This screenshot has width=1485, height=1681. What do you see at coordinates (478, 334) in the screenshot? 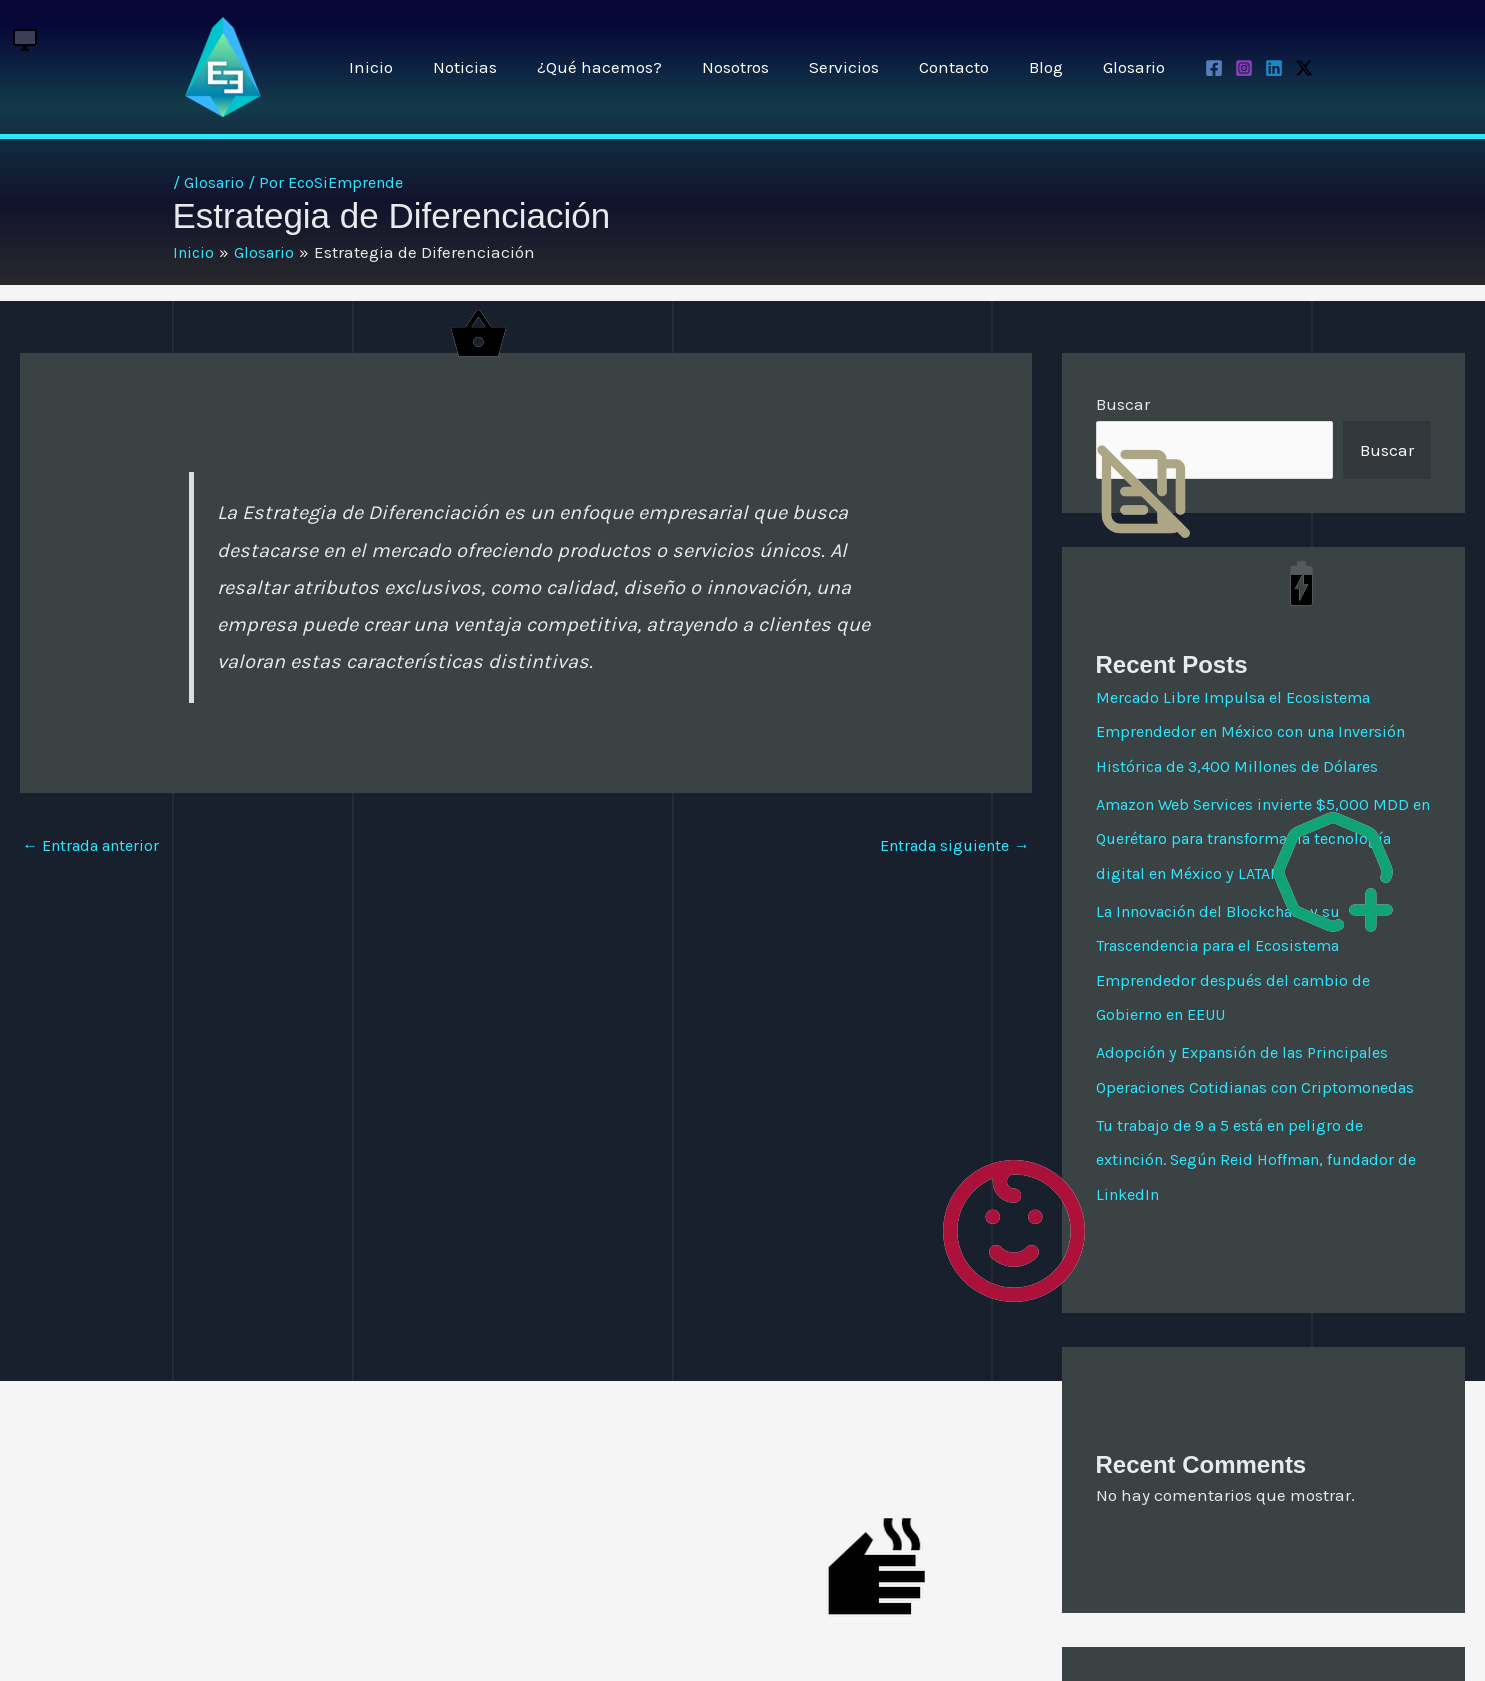
I see `view your shopping basket` at bounding box center [478, 334].